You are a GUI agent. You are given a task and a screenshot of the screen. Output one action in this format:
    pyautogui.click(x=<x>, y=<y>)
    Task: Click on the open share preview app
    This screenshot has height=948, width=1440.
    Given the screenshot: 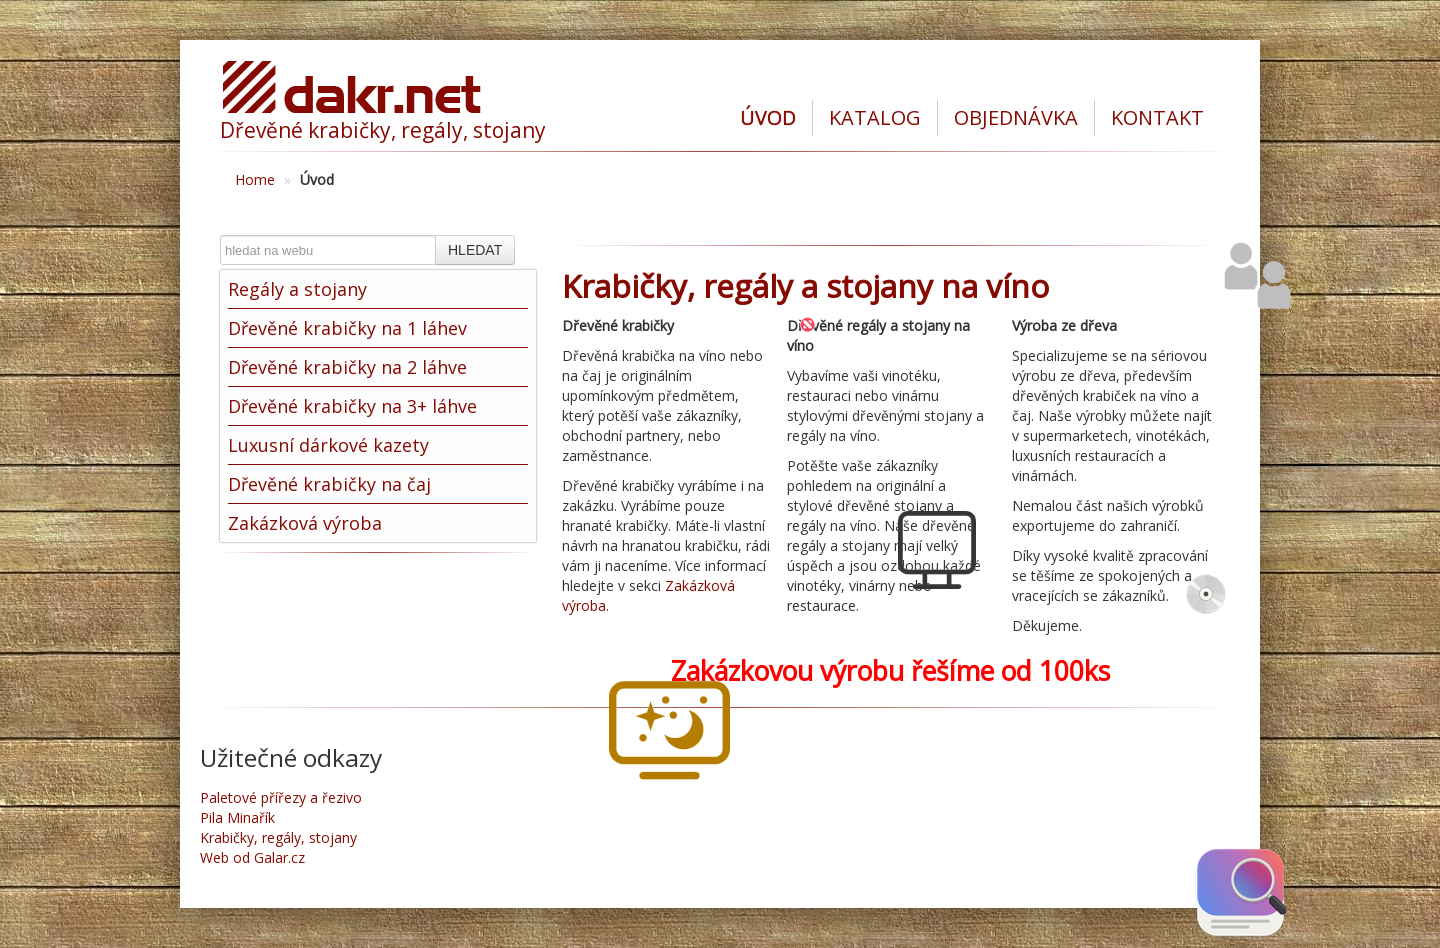 What is the action you would take?
    pyautogui.click(x=1240, y=892)
    